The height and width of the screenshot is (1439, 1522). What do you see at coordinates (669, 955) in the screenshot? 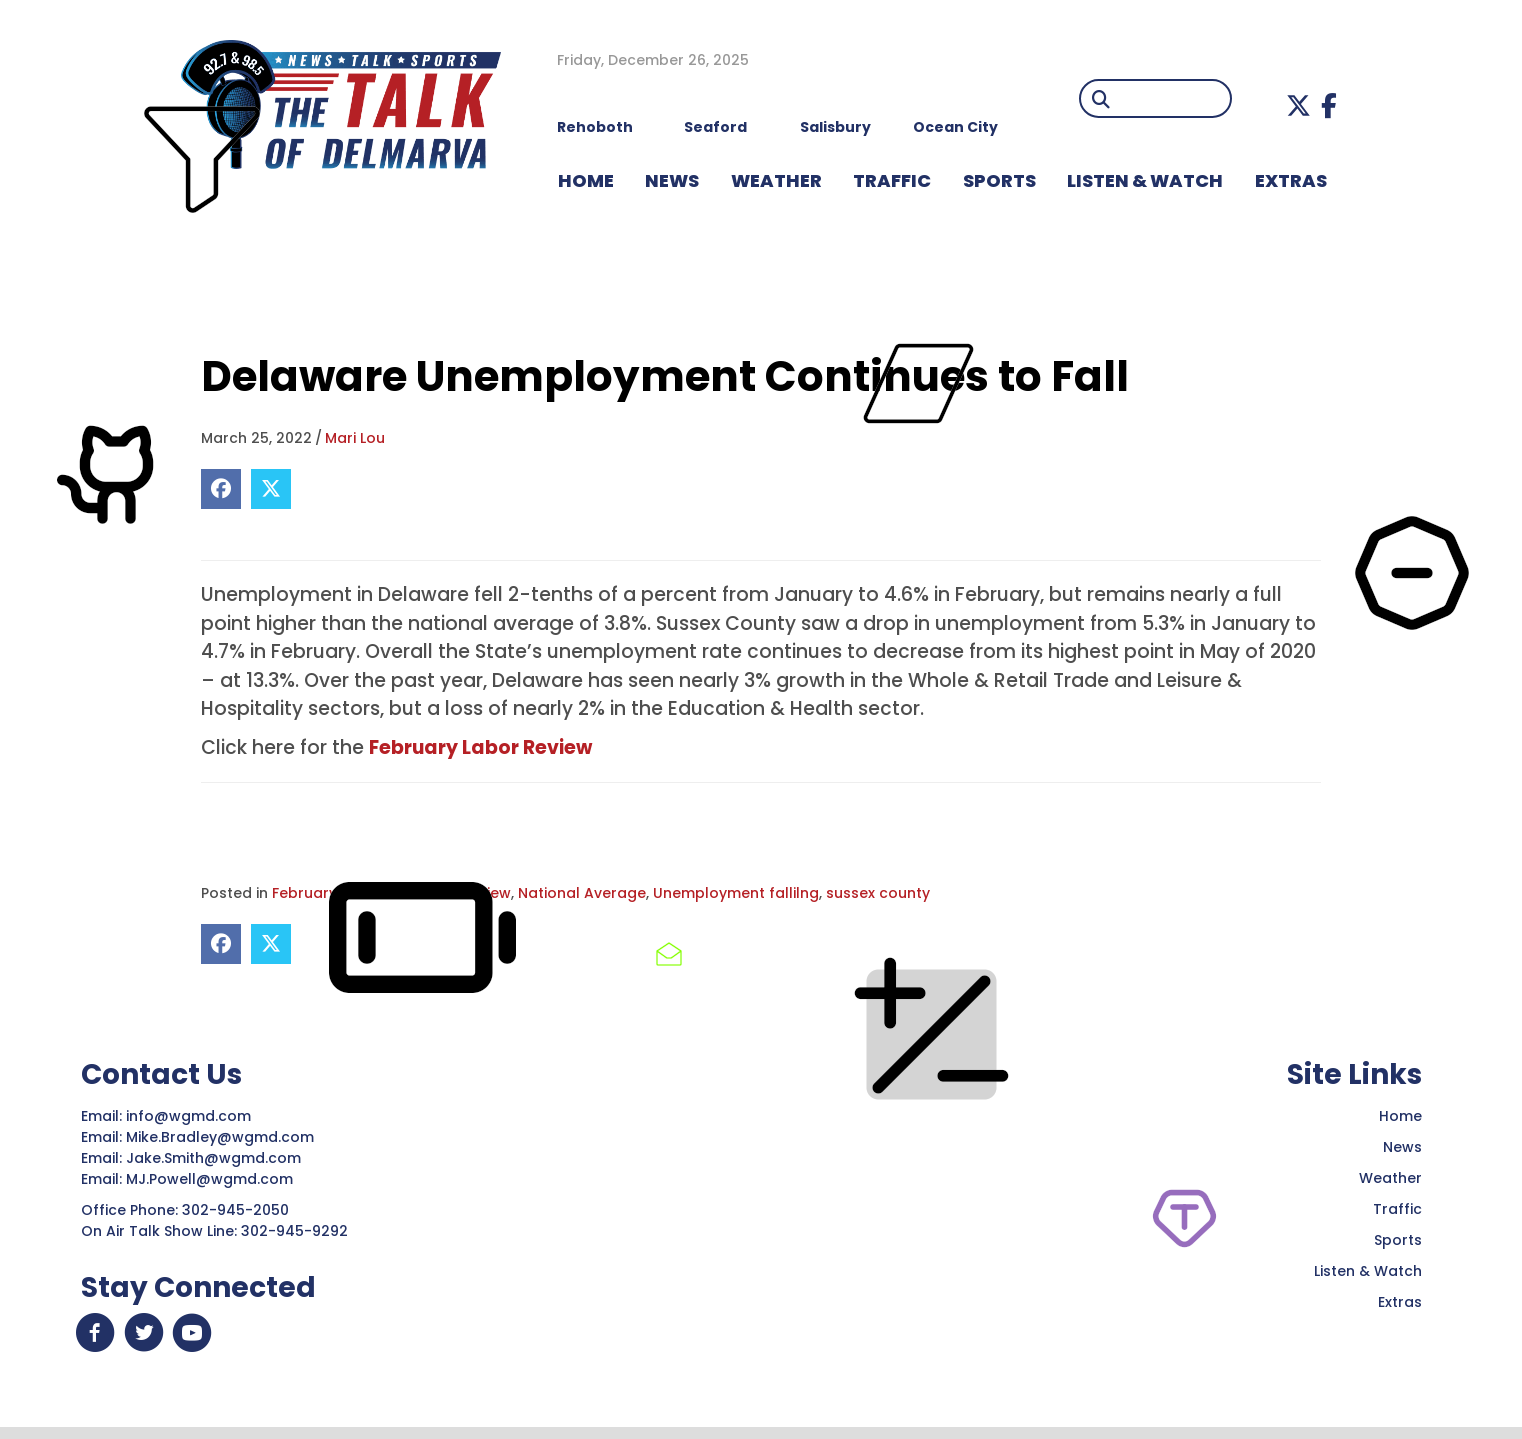
I see `view an opened email or message` at bounding box center [669, 955].